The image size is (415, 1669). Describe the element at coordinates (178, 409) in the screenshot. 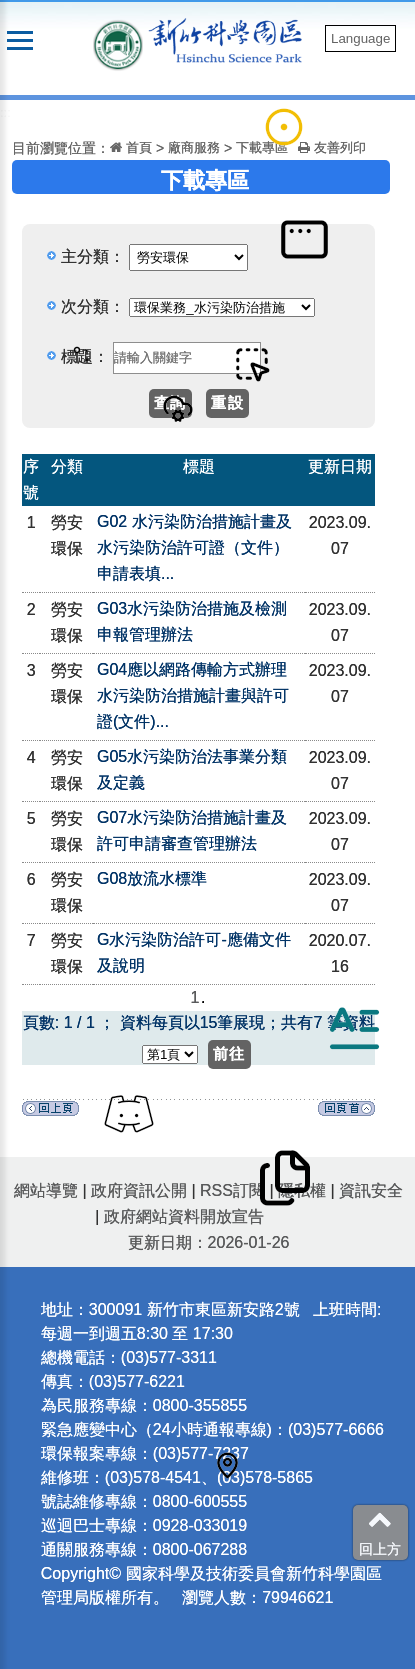

I see `access cloud service settings` at that location.